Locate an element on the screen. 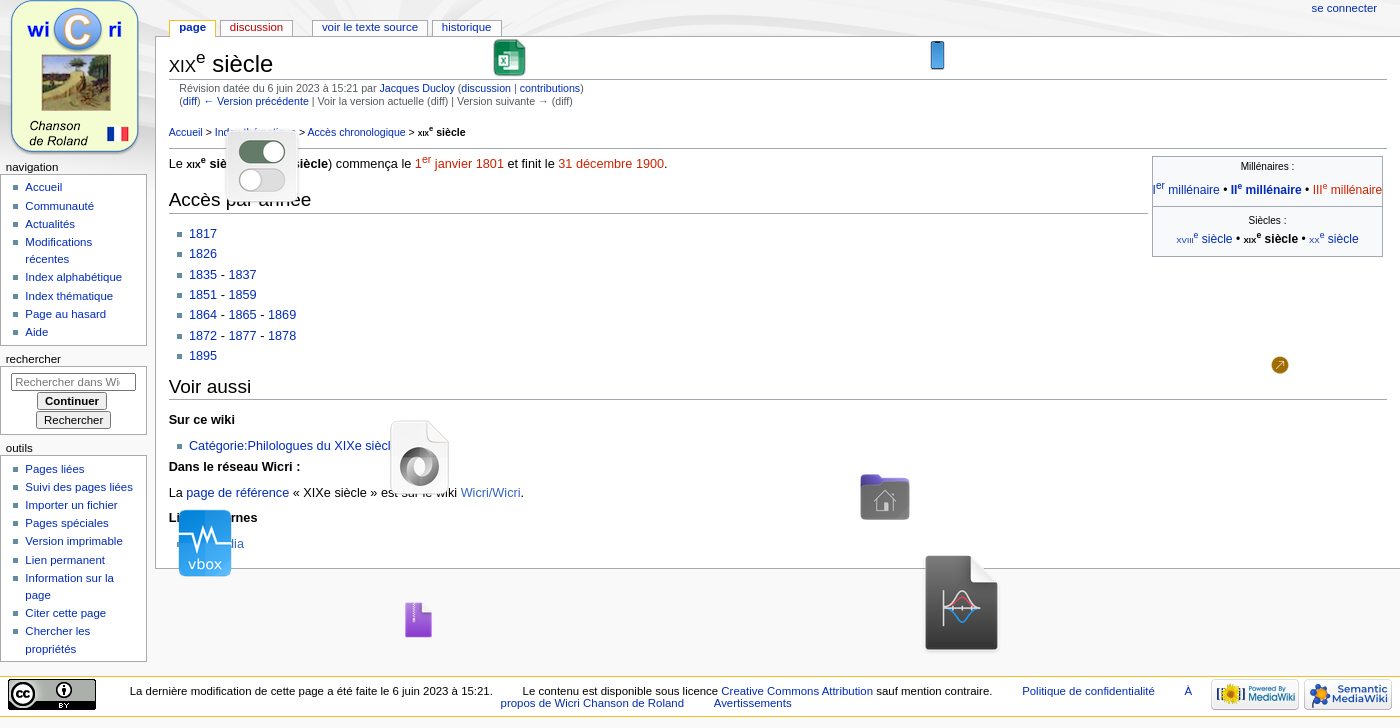 The width and height of the screenshot is (1400, 728). indicates a symbolic link or shortcut to another file is located at coordinates (1280, 365).